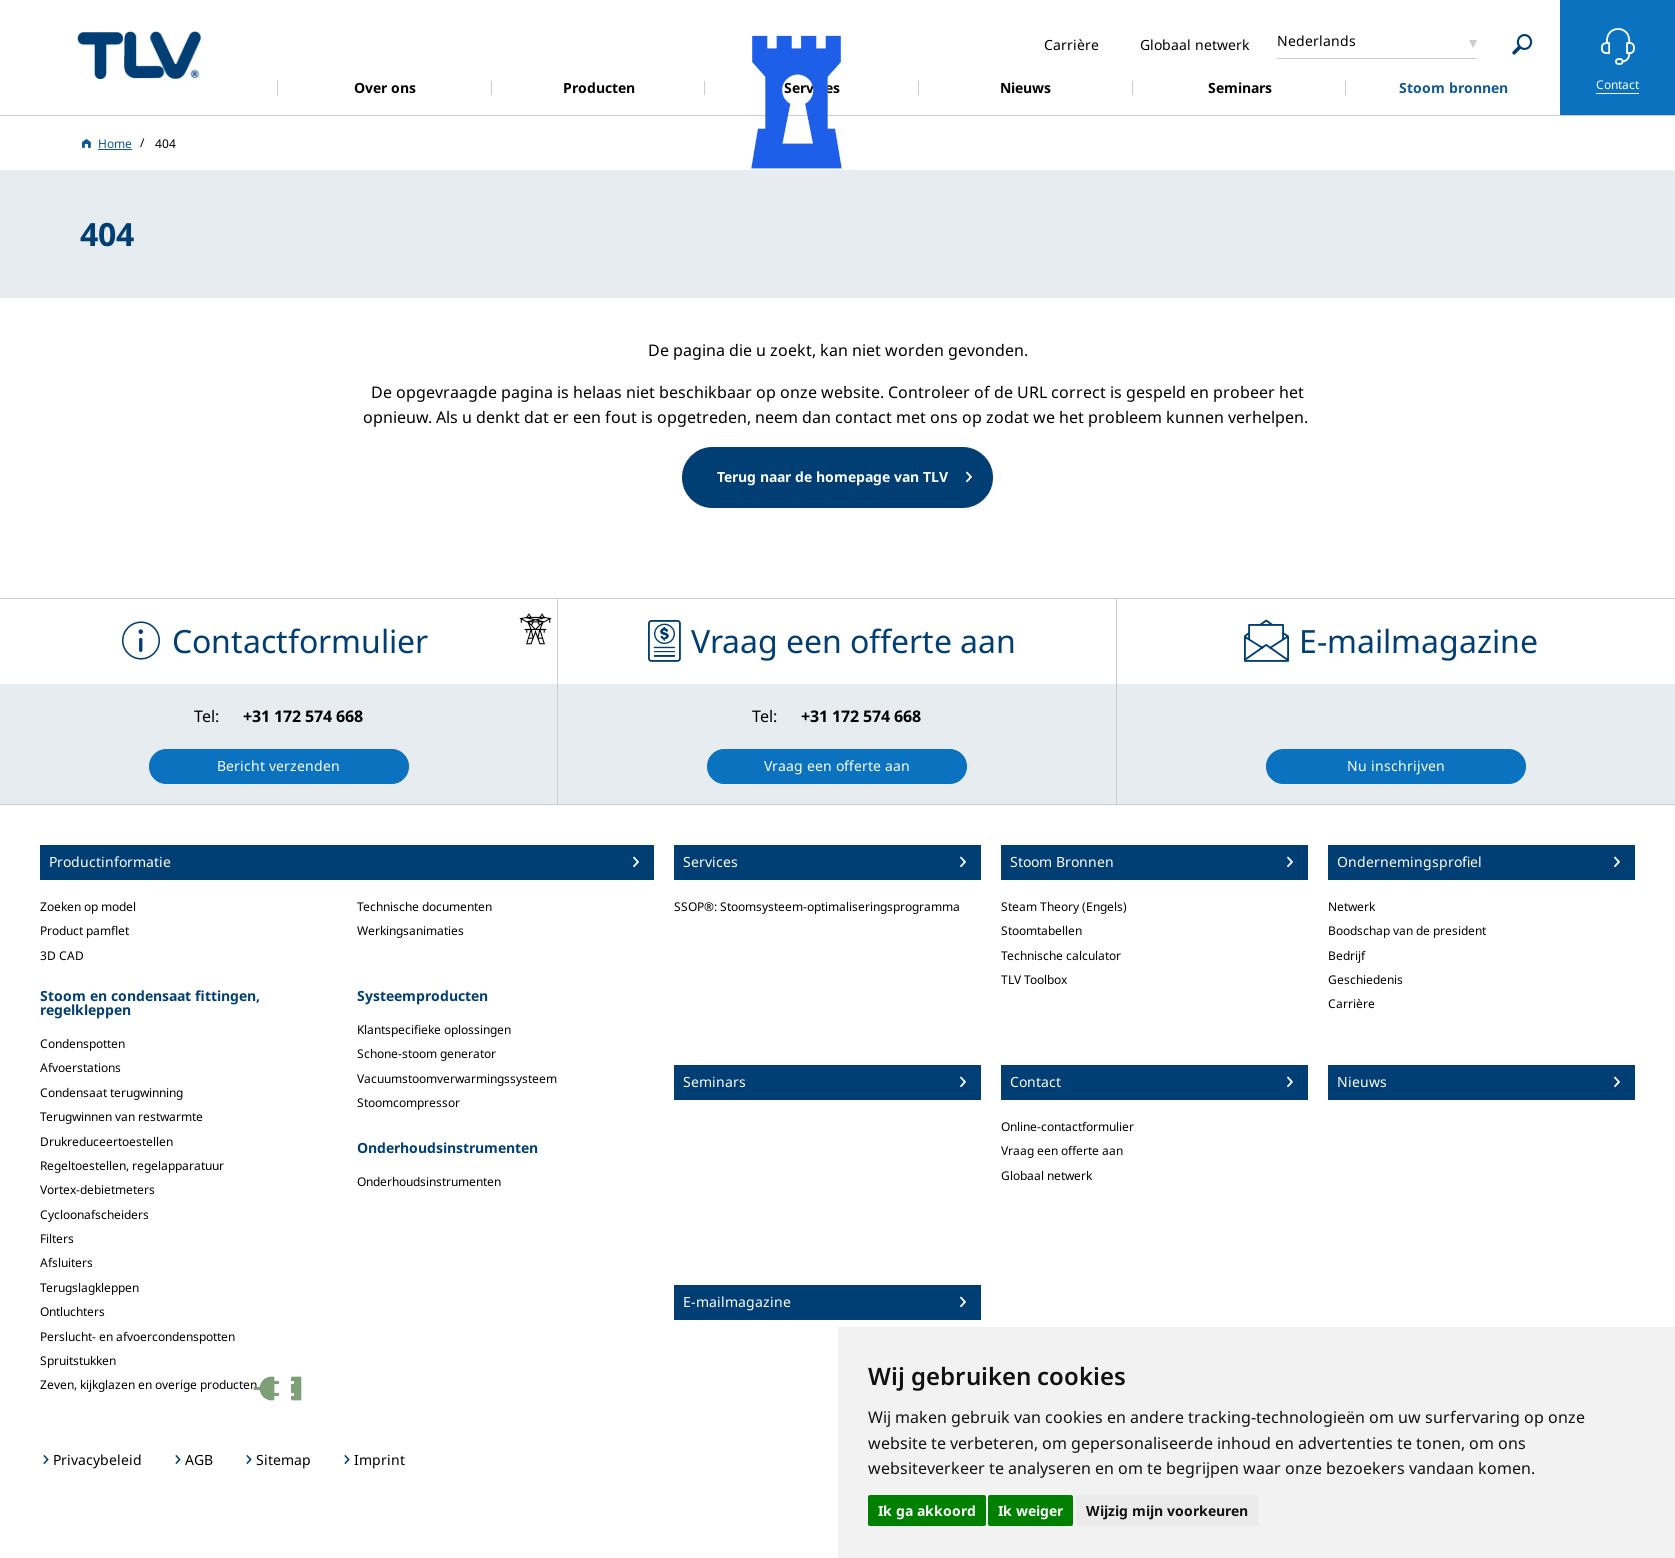 This screenshot has height=1558, width=1675. Describe the element at coordinates (535, 629) in the screenshot. I see `indicates power grid or electrical infrastructure` at that location.